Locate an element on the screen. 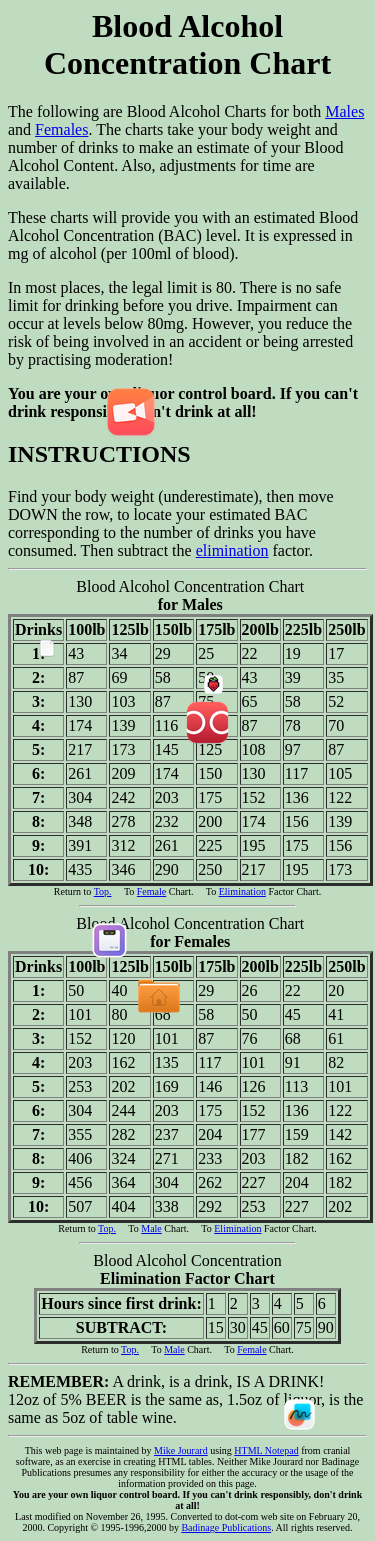 The width and height of the screenshot is (375, 1541). open Double Commander file manager is located at coordinates (207, 722).